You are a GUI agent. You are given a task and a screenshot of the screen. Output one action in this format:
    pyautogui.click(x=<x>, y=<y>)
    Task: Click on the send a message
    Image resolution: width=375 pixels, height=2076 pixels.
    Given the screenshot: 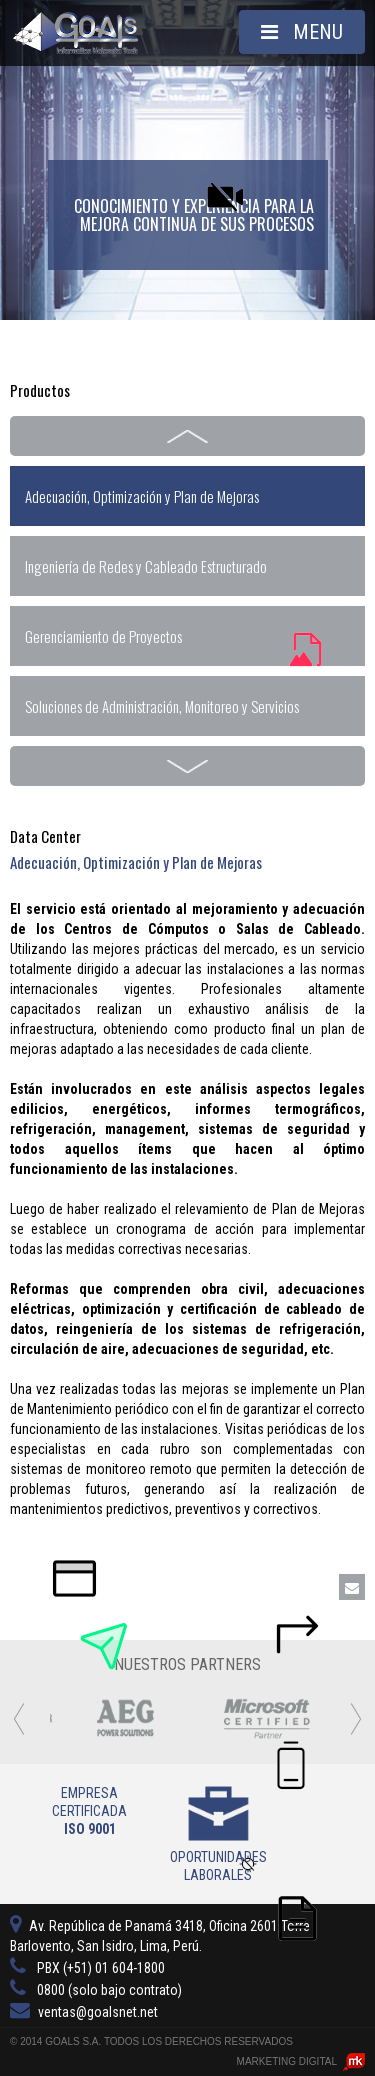 What is the action you would take?
    pyautogui.click(x=105, y=1644)
    